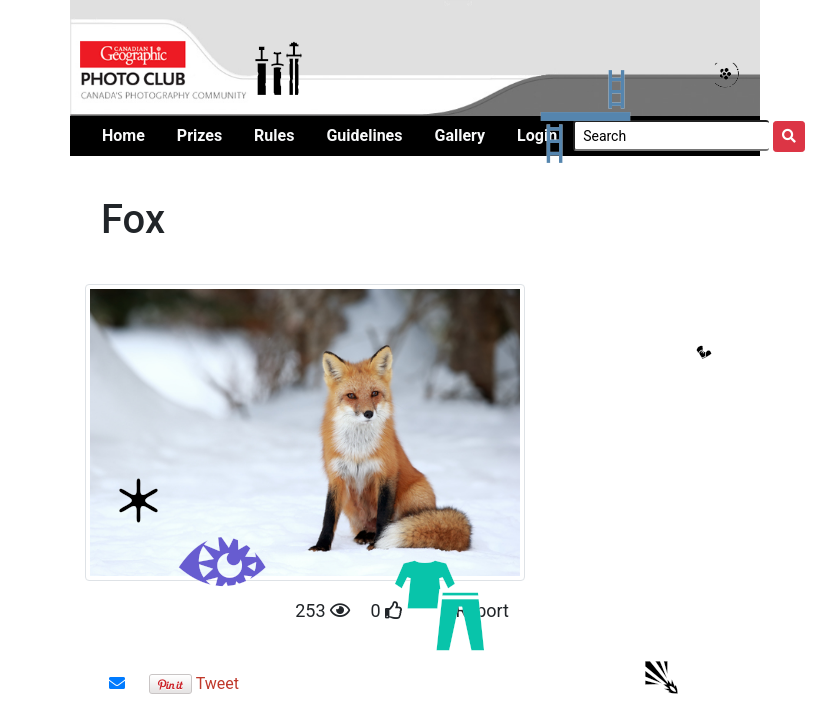 The height and width of the screenshot is (720, 830). I want to click on incoming attack or threat warning, so click(661, 677).